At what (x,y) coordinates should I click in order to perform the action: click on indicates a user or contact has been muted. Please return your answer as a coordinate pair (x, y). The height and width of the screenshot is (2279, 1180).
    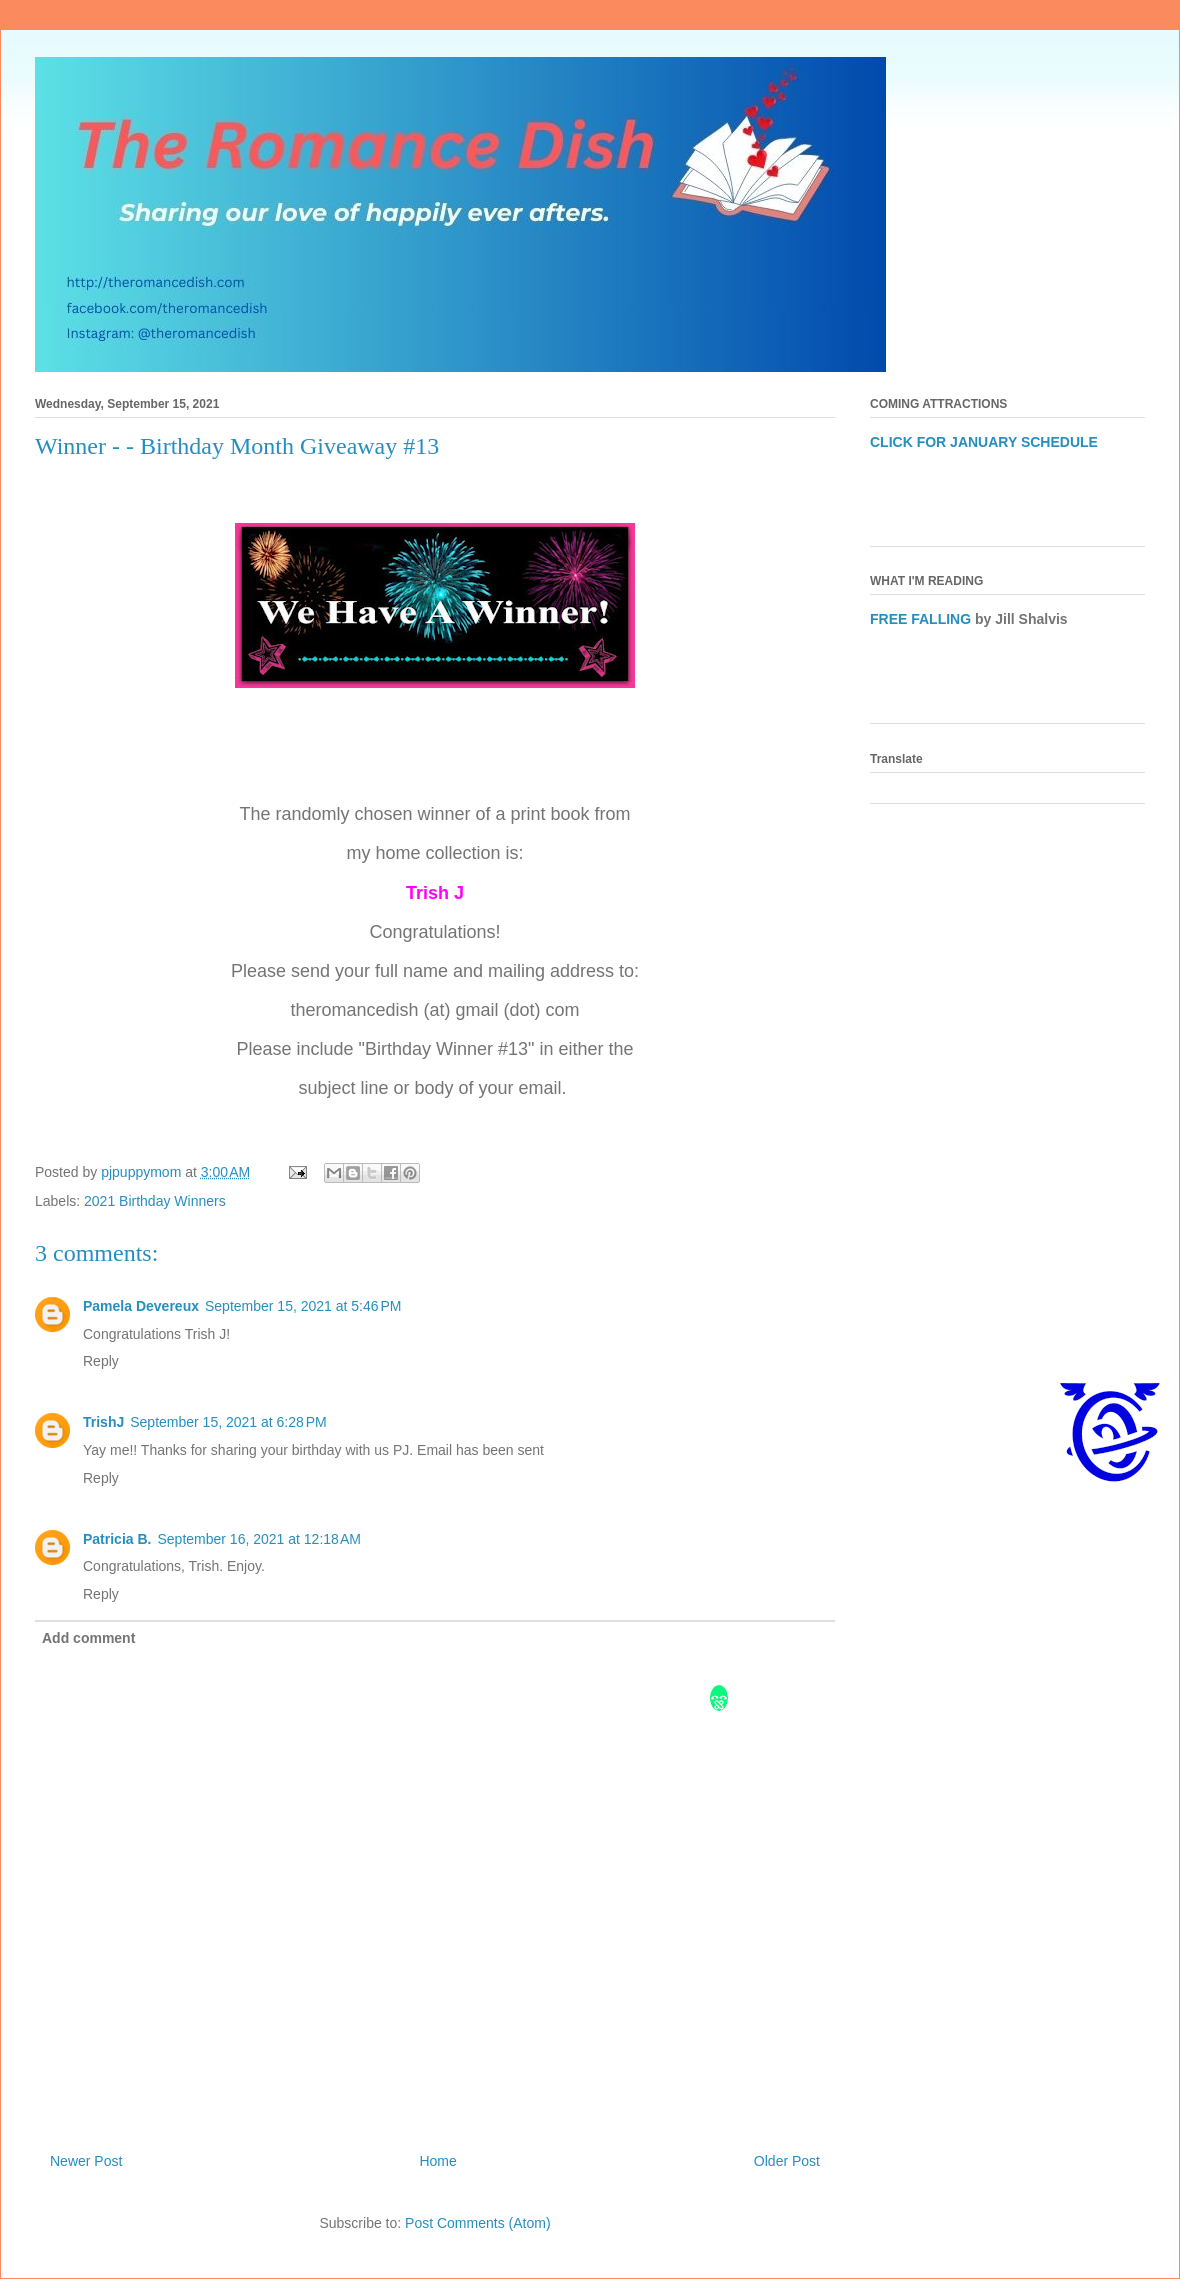
    Looking at the image, I should click on (719, 1698).